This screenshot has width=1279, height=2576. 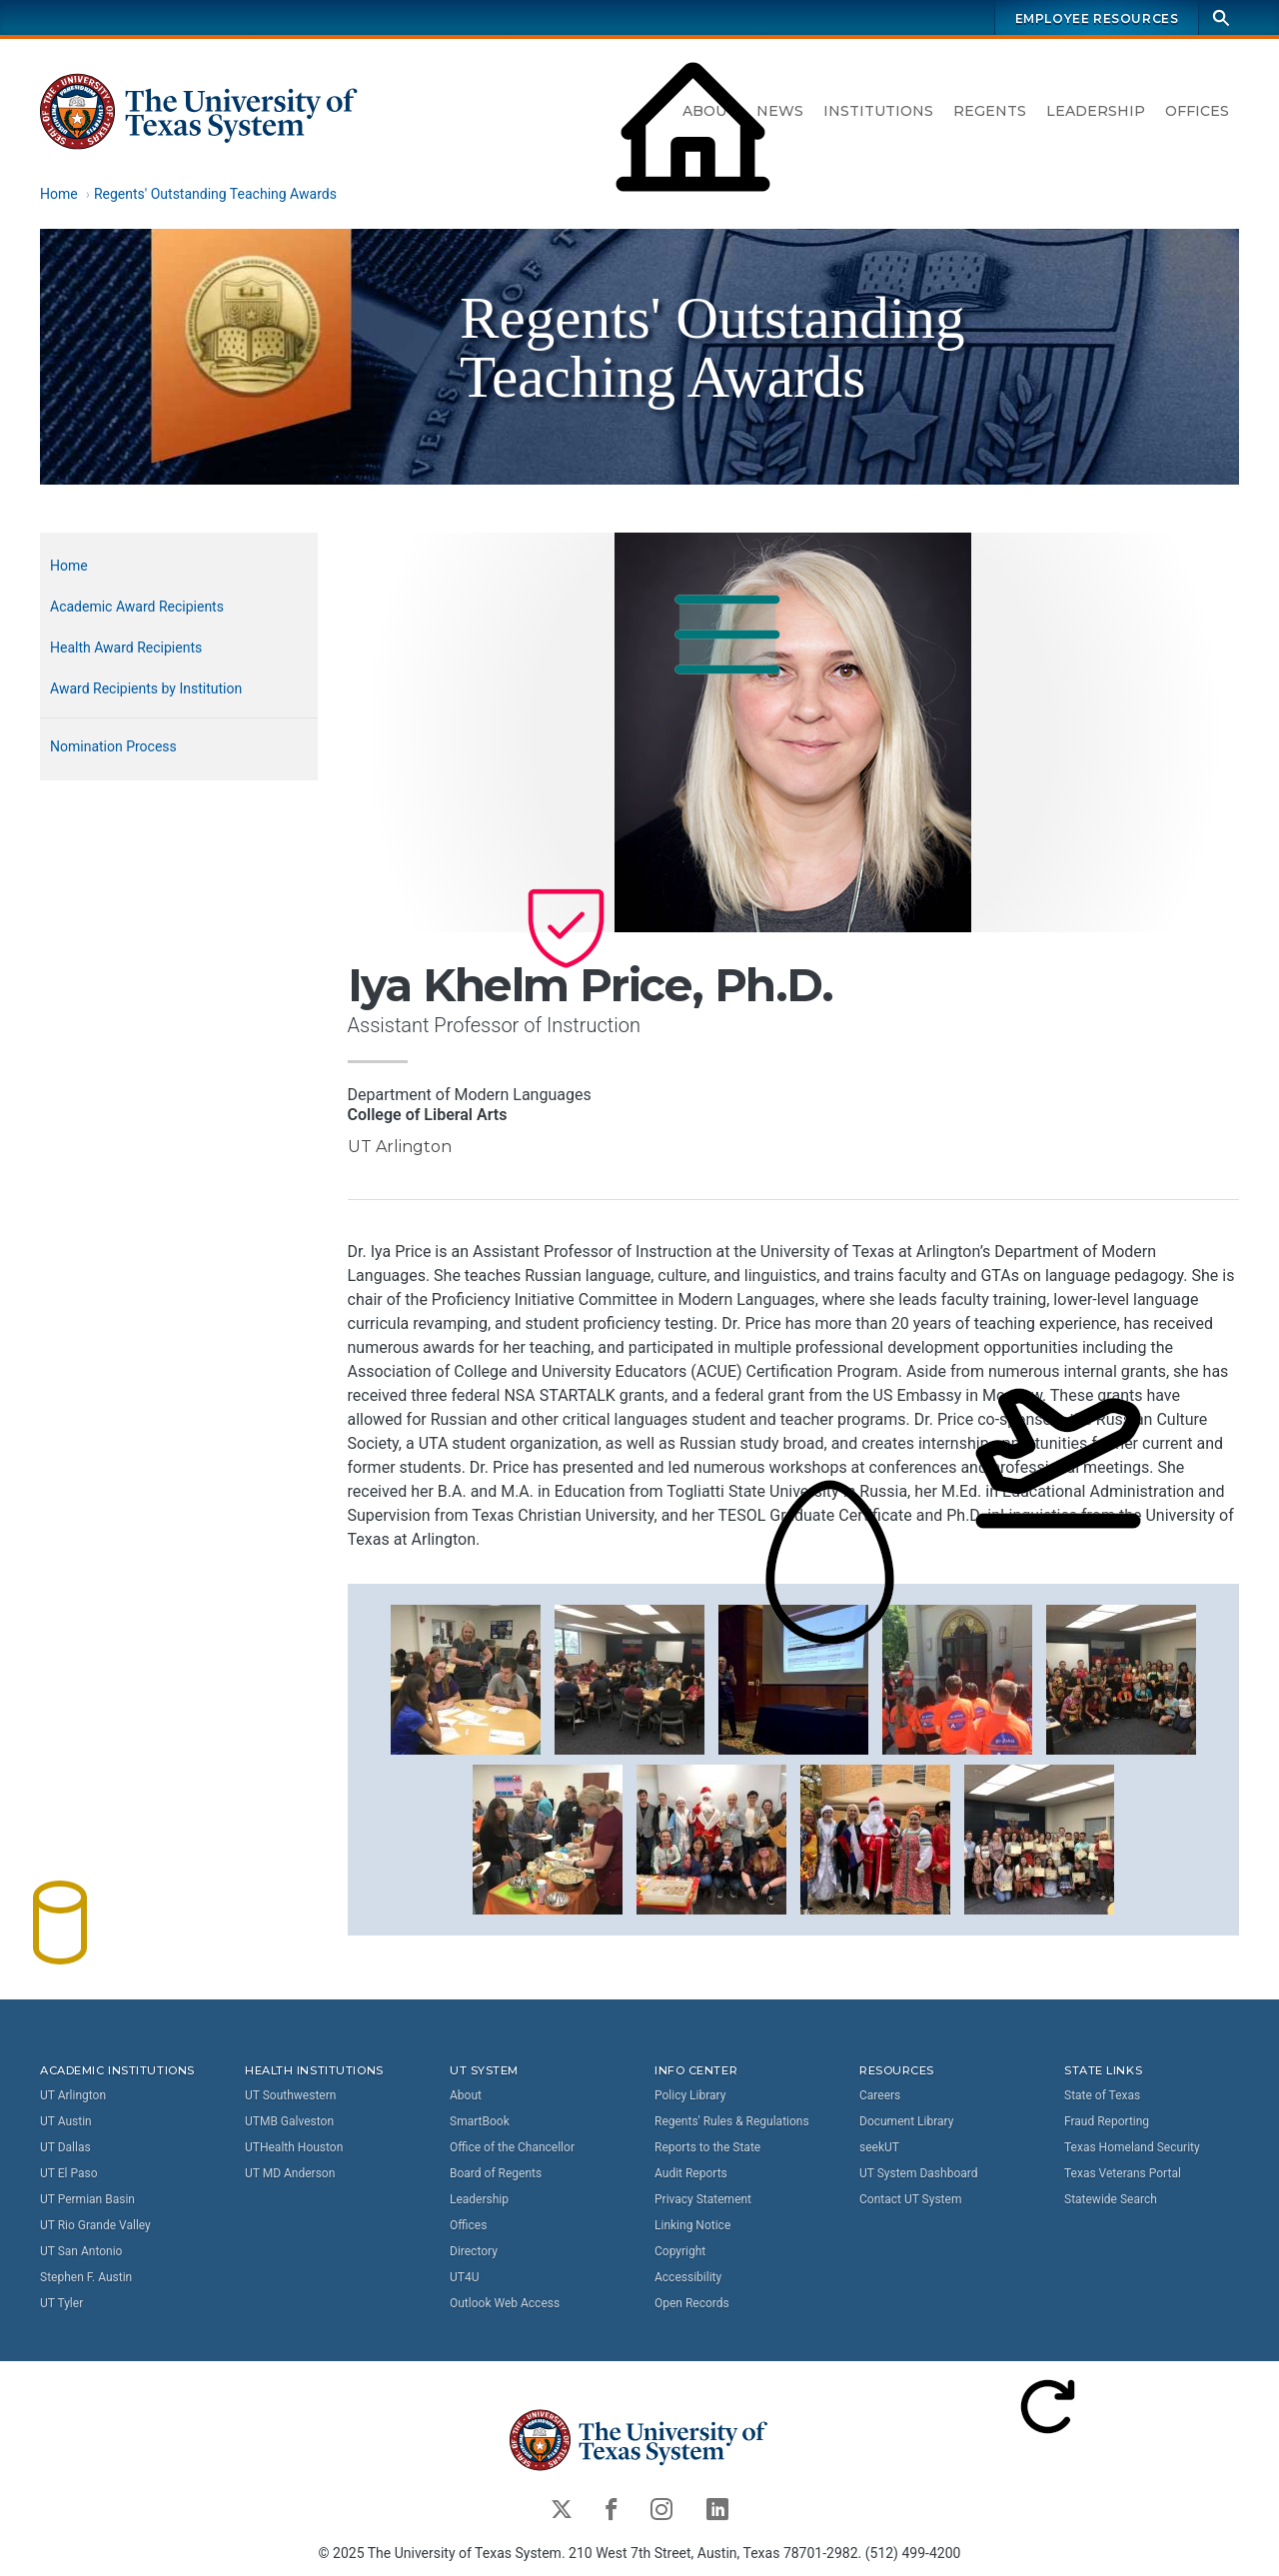 What do you see at coordinates (60, 1923) in the screenshot?
I see `represents a database or data storage` at bounding box center [60, 1923].